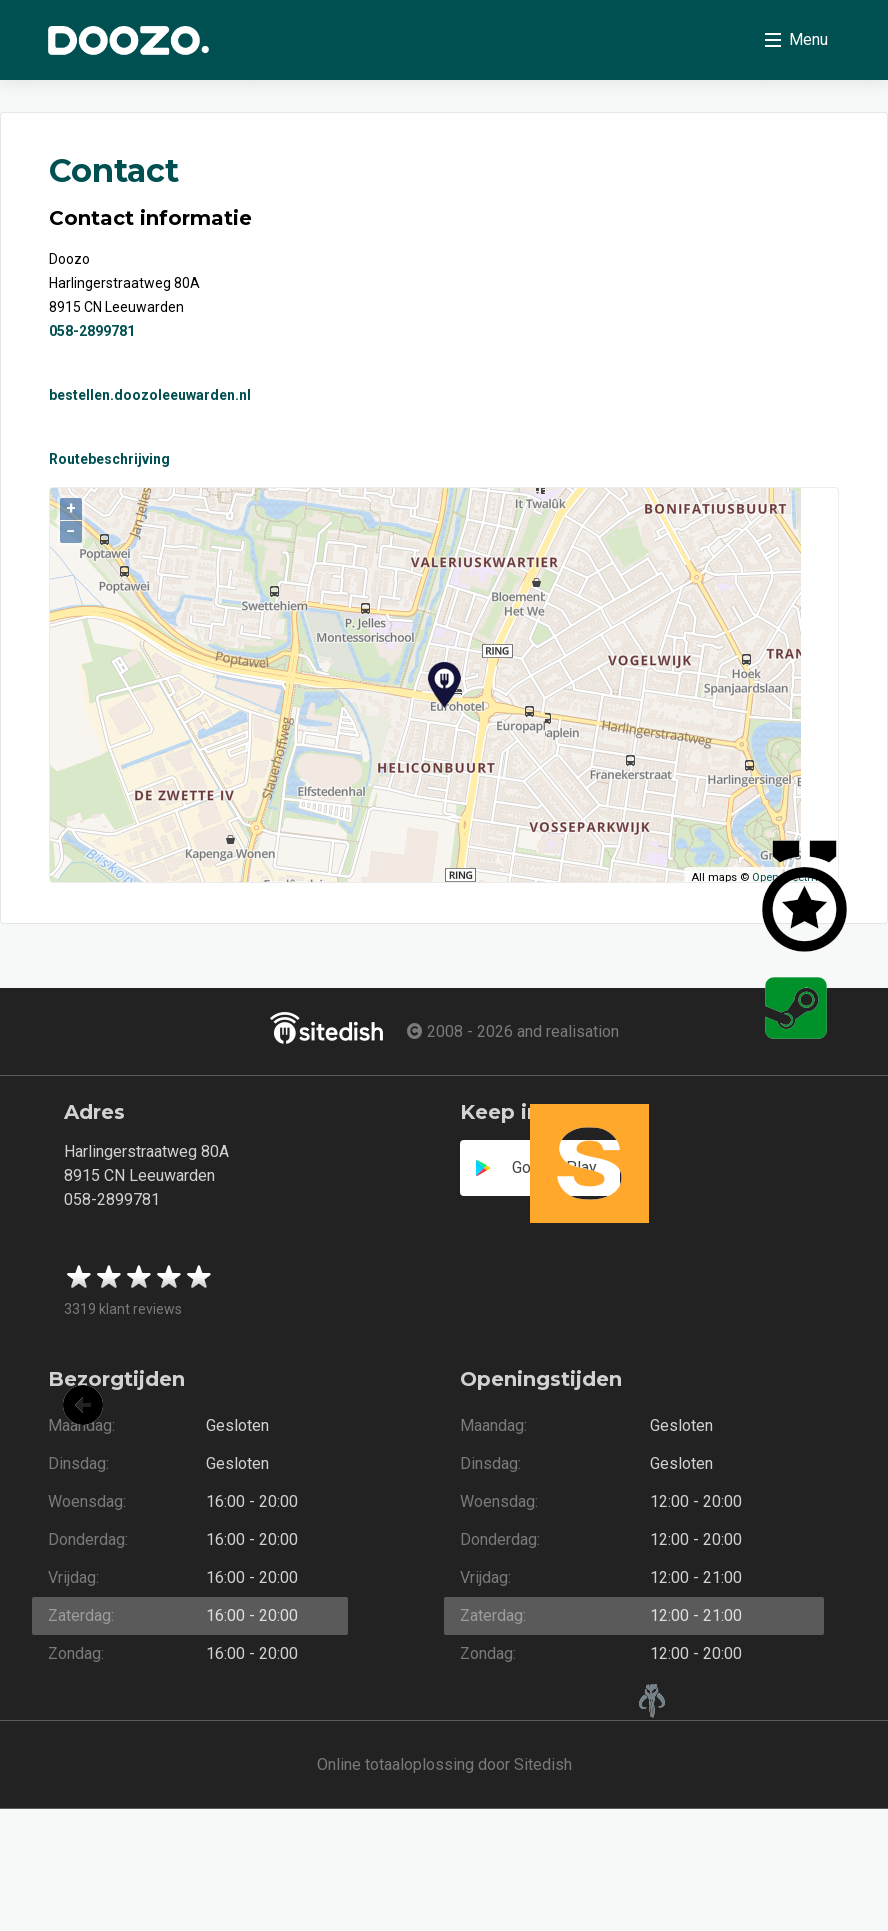 The height and width of the screenshot is (1931, 888). I want to click on open steam gaming platform, so click(796, 1008).